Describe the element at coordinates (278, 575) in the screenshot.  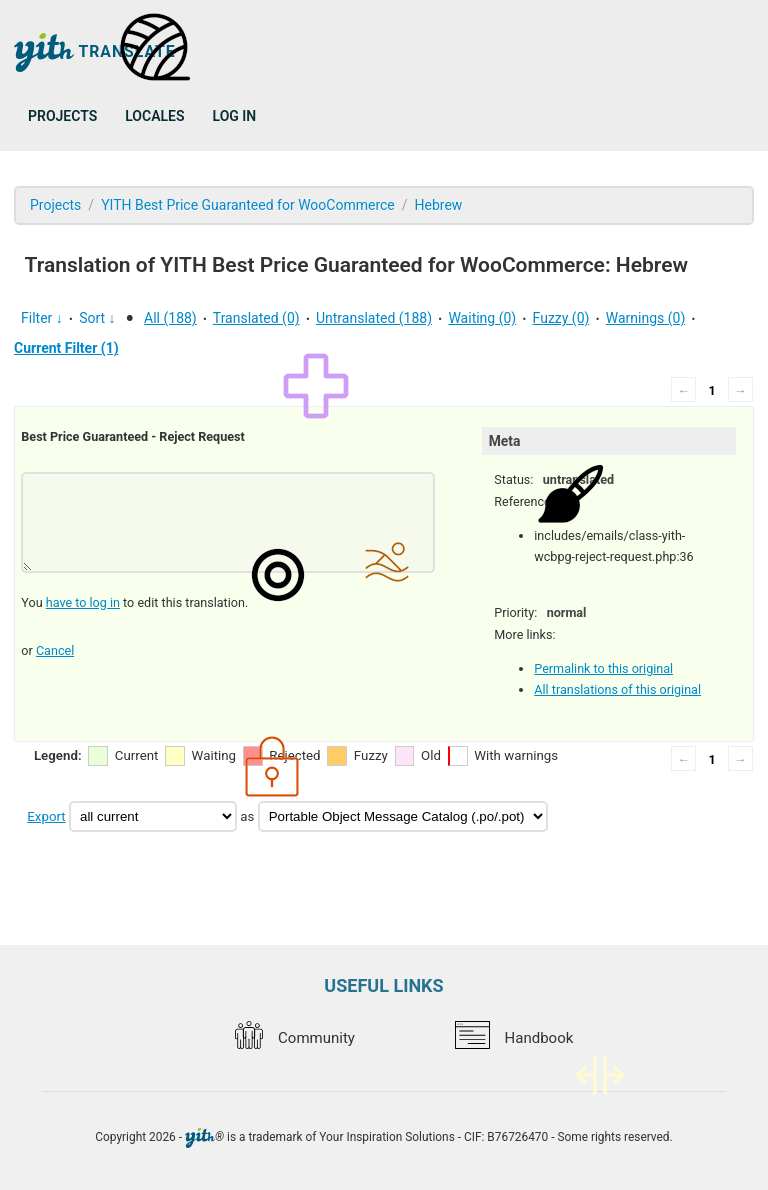
I see `select a single option from a list` at that location.